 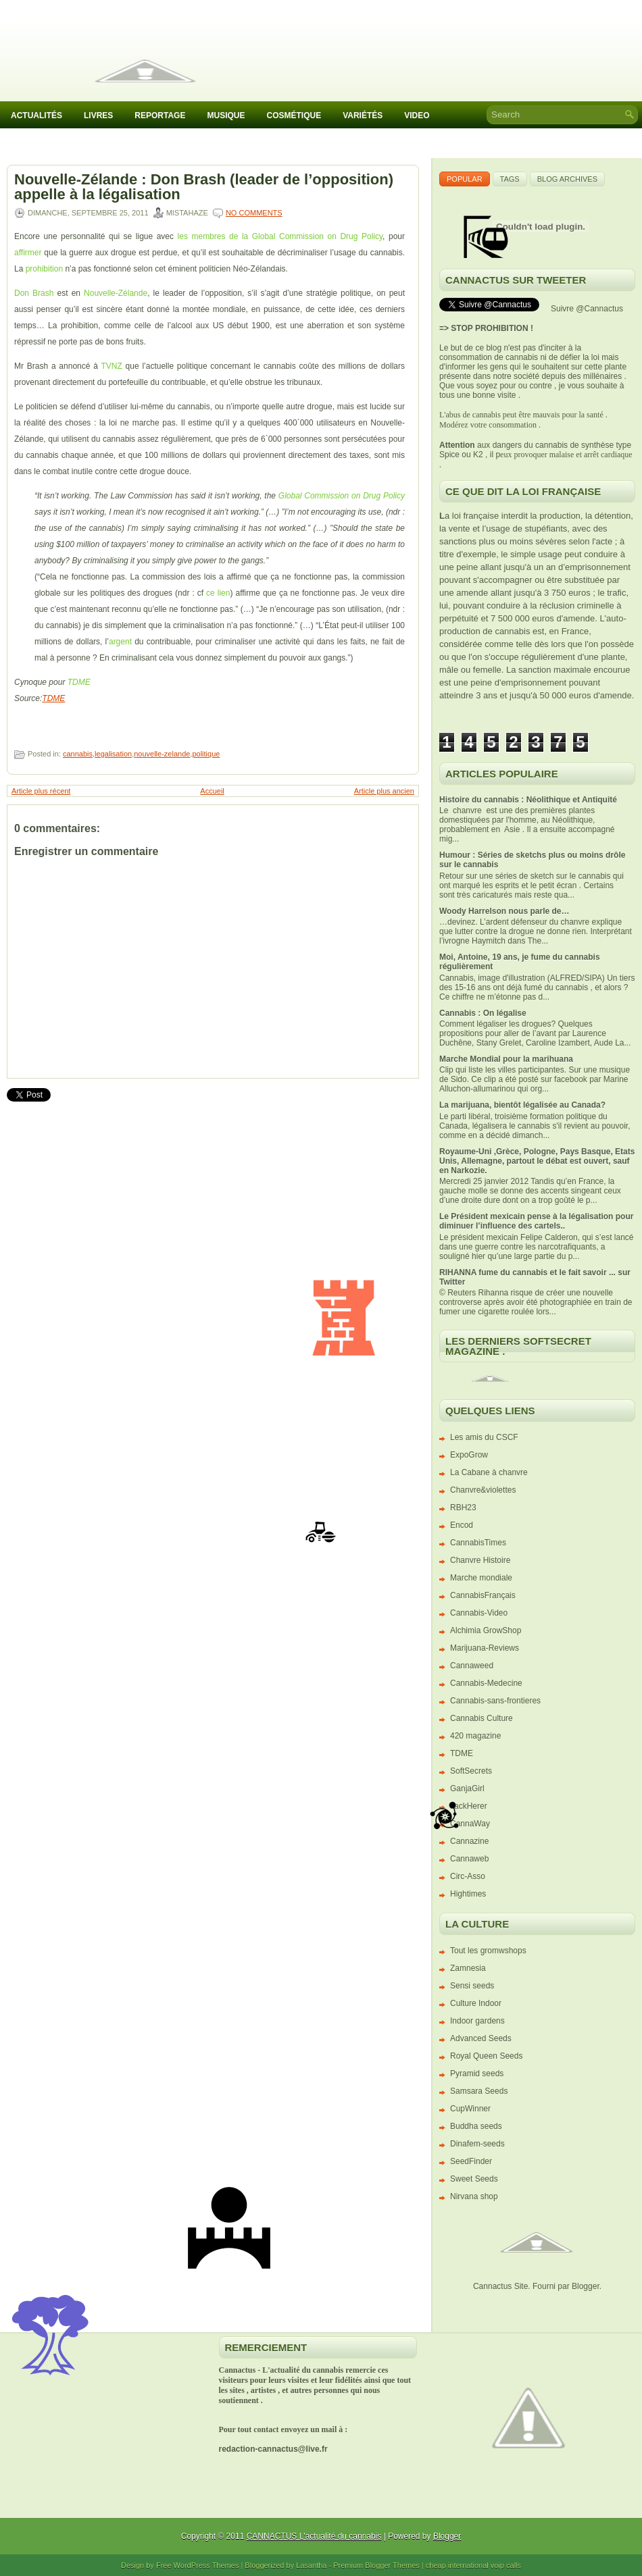 I want to click on activate black hole or gravity-based ability, so click(x=444, y=1815).